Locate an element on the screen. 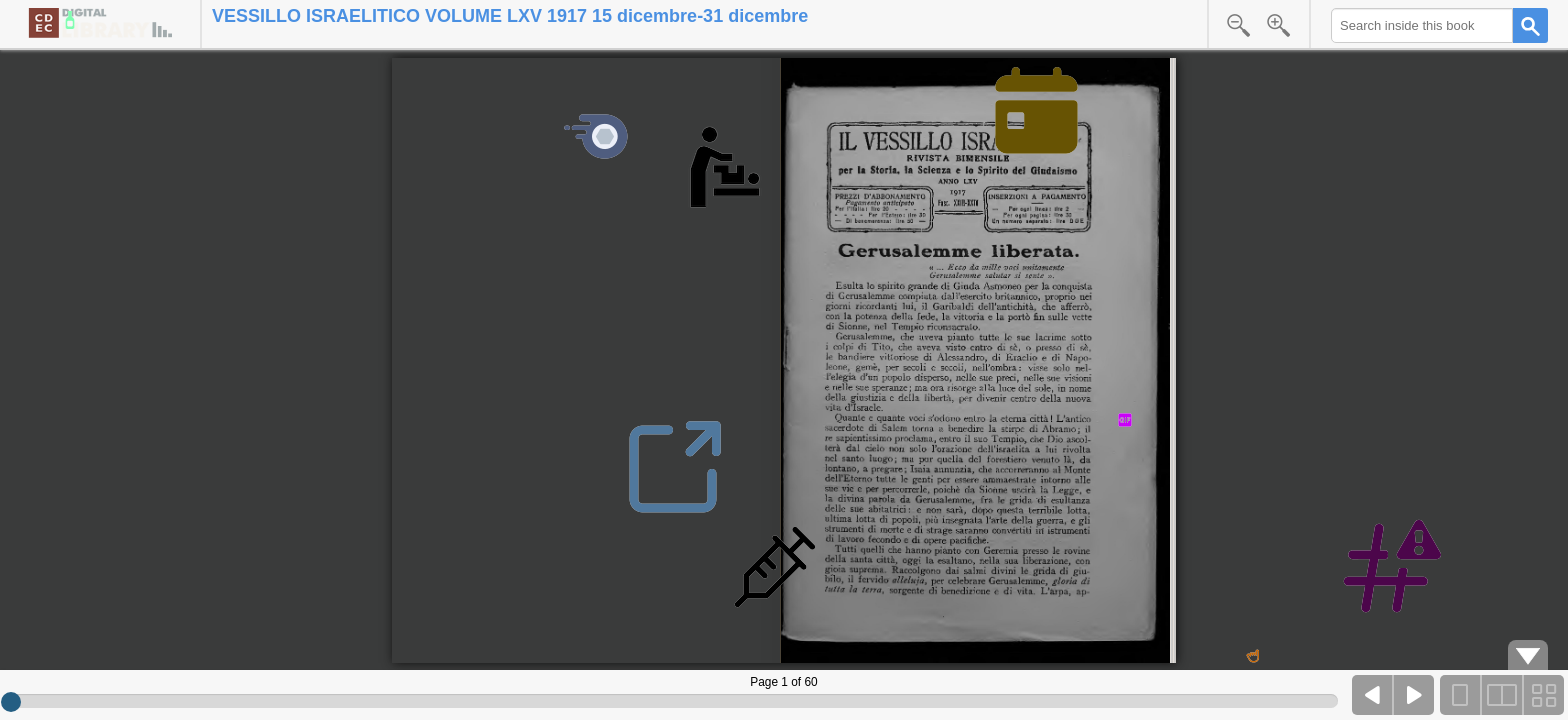 The width and height of the screenshot is (1568, 720). open the calendar or schedule view is located at coordinates (1036, 112).